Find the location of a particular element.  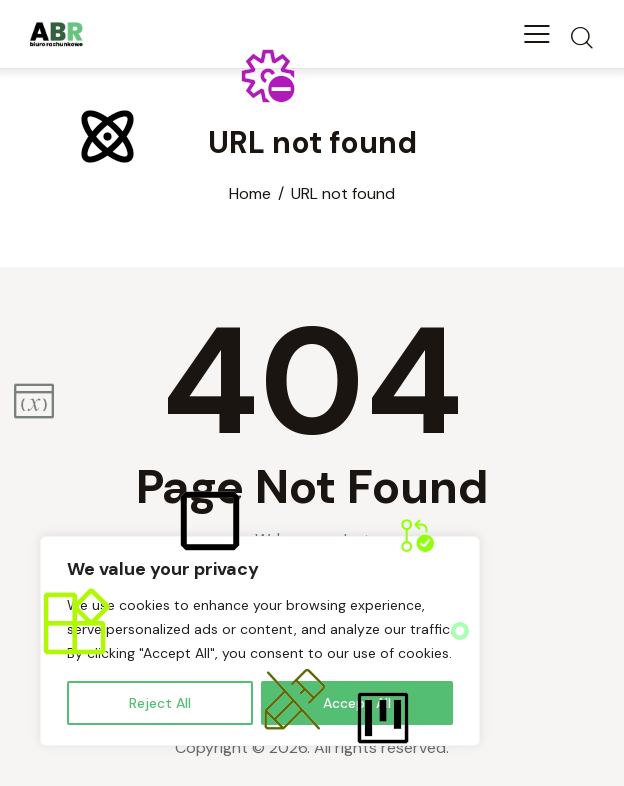

exclude file or folder from settings is located at coordinates (268, 76).